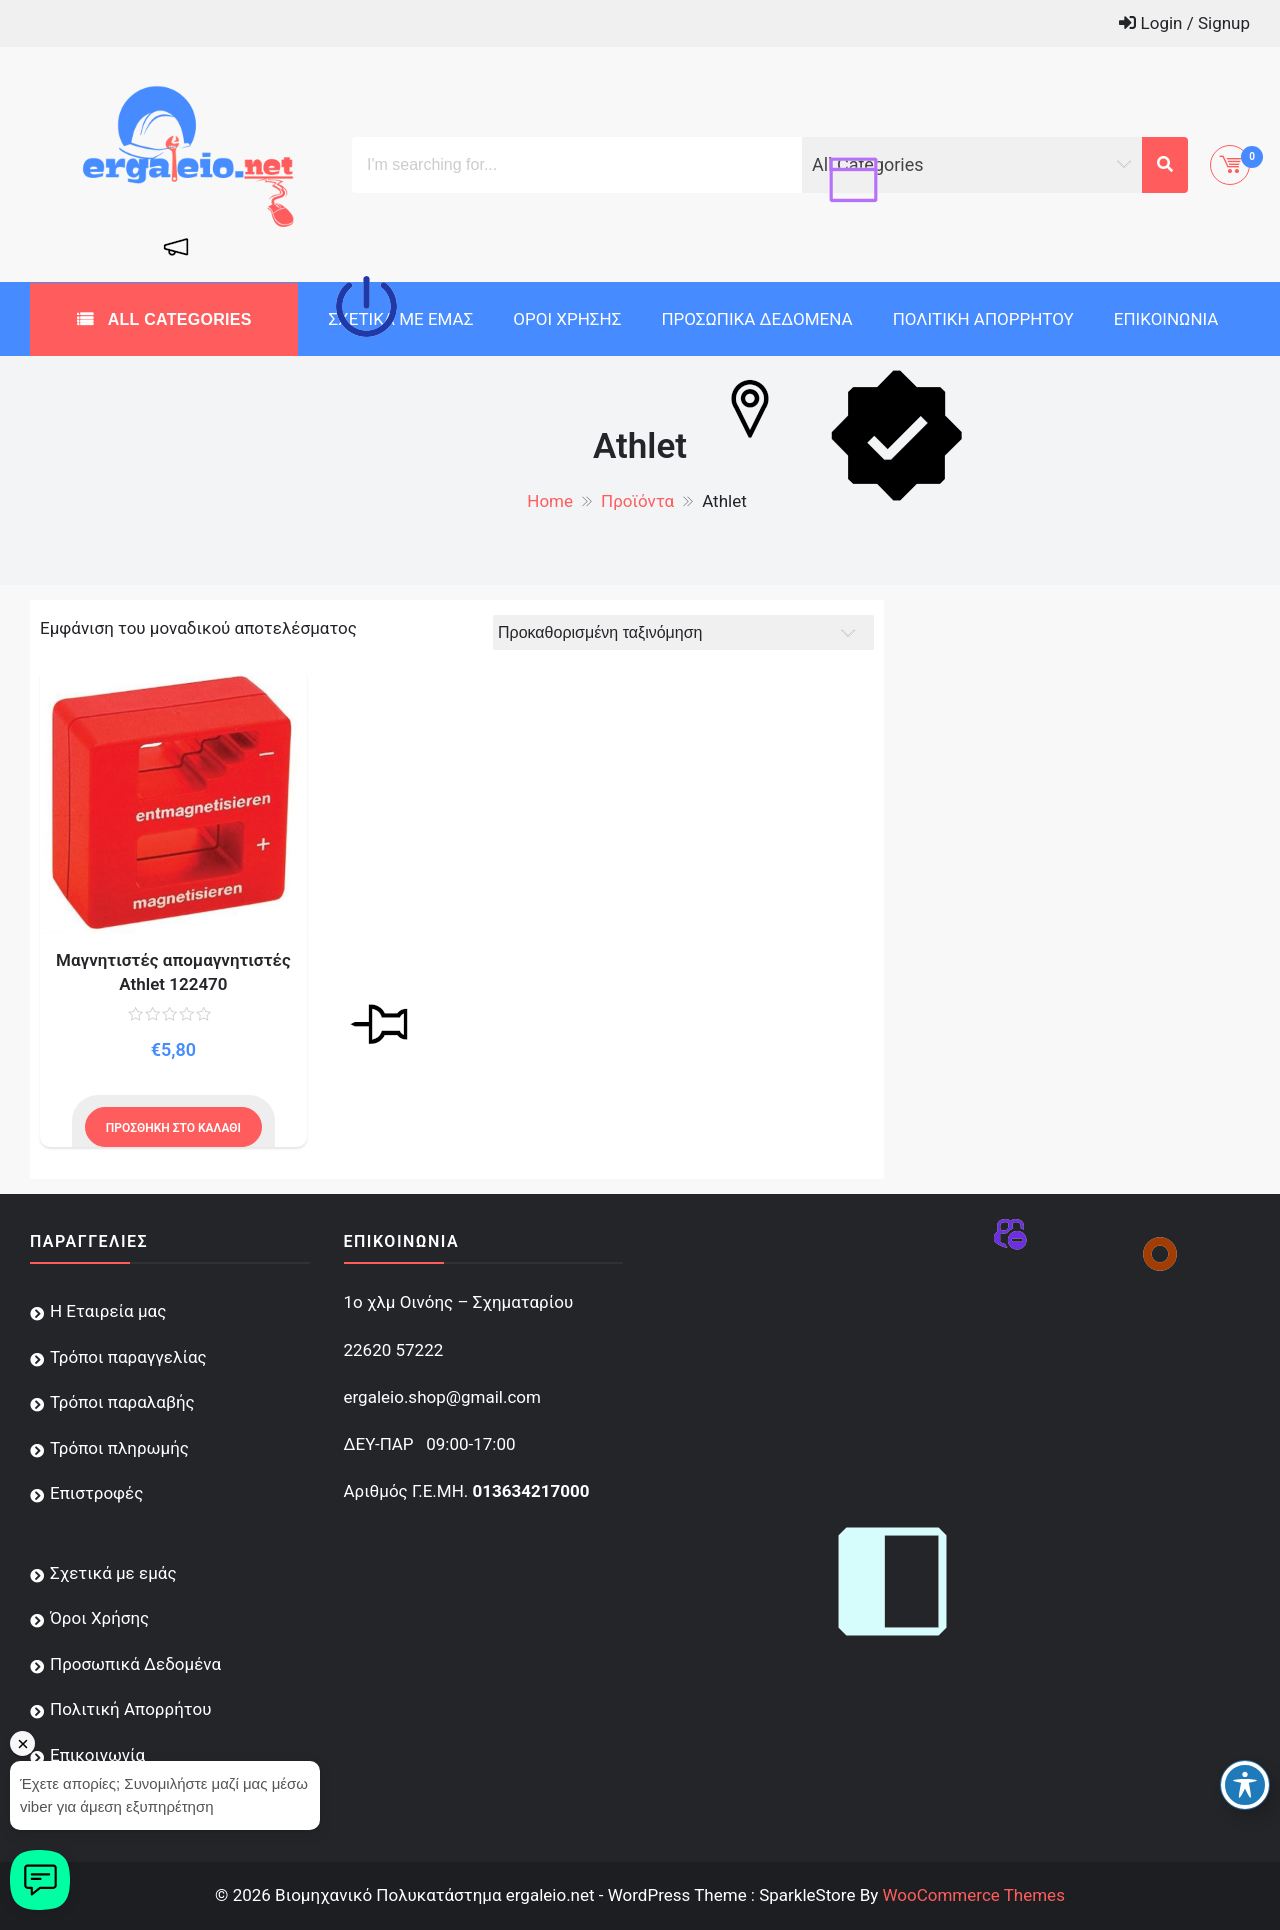 Image resolution: width=1280 pixels, height=1930 pixels. Describe the element at coordinates (853, 181) in the screenshot. I see `open in browser window` at that location.